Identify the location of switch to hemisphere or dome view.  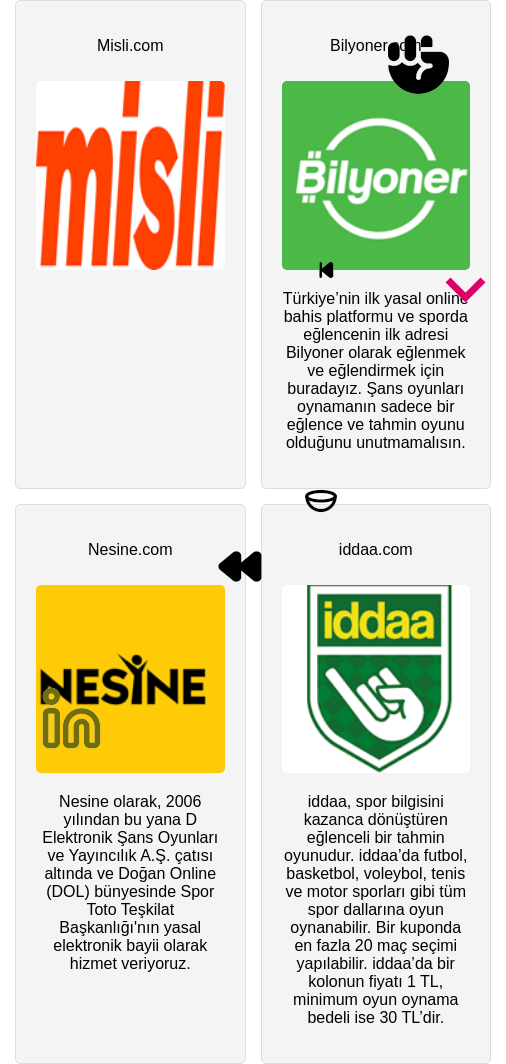
(321, 501).